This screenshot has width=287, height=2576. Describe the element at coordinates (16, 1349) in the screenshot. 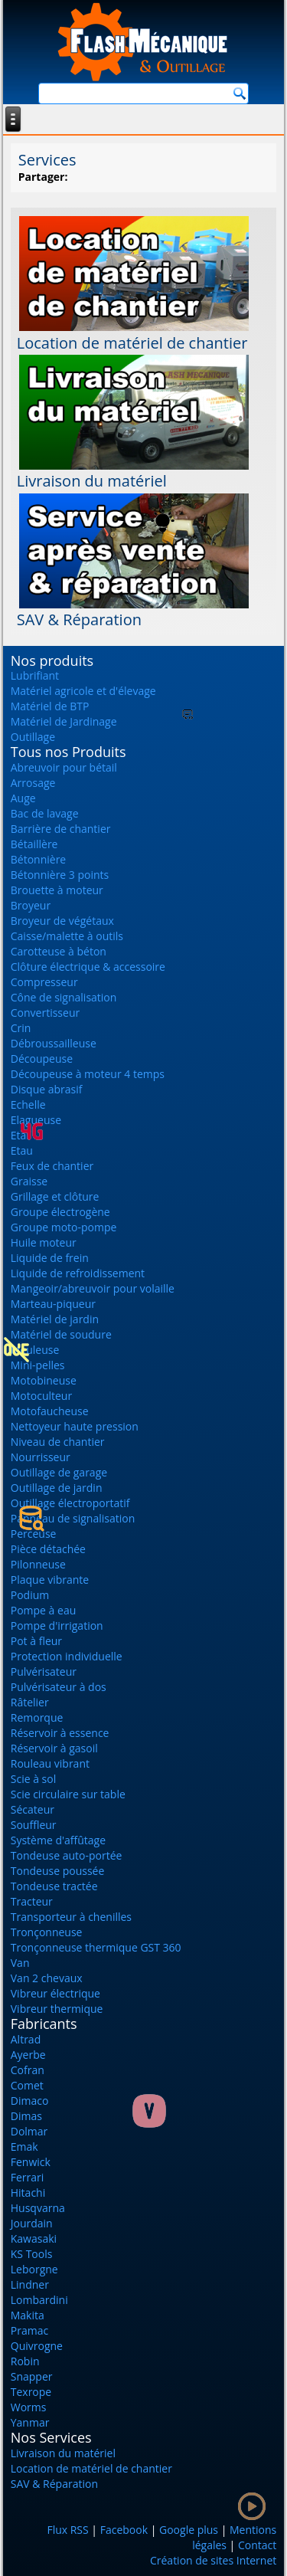

I see `disable HTTP request queue` at that location.